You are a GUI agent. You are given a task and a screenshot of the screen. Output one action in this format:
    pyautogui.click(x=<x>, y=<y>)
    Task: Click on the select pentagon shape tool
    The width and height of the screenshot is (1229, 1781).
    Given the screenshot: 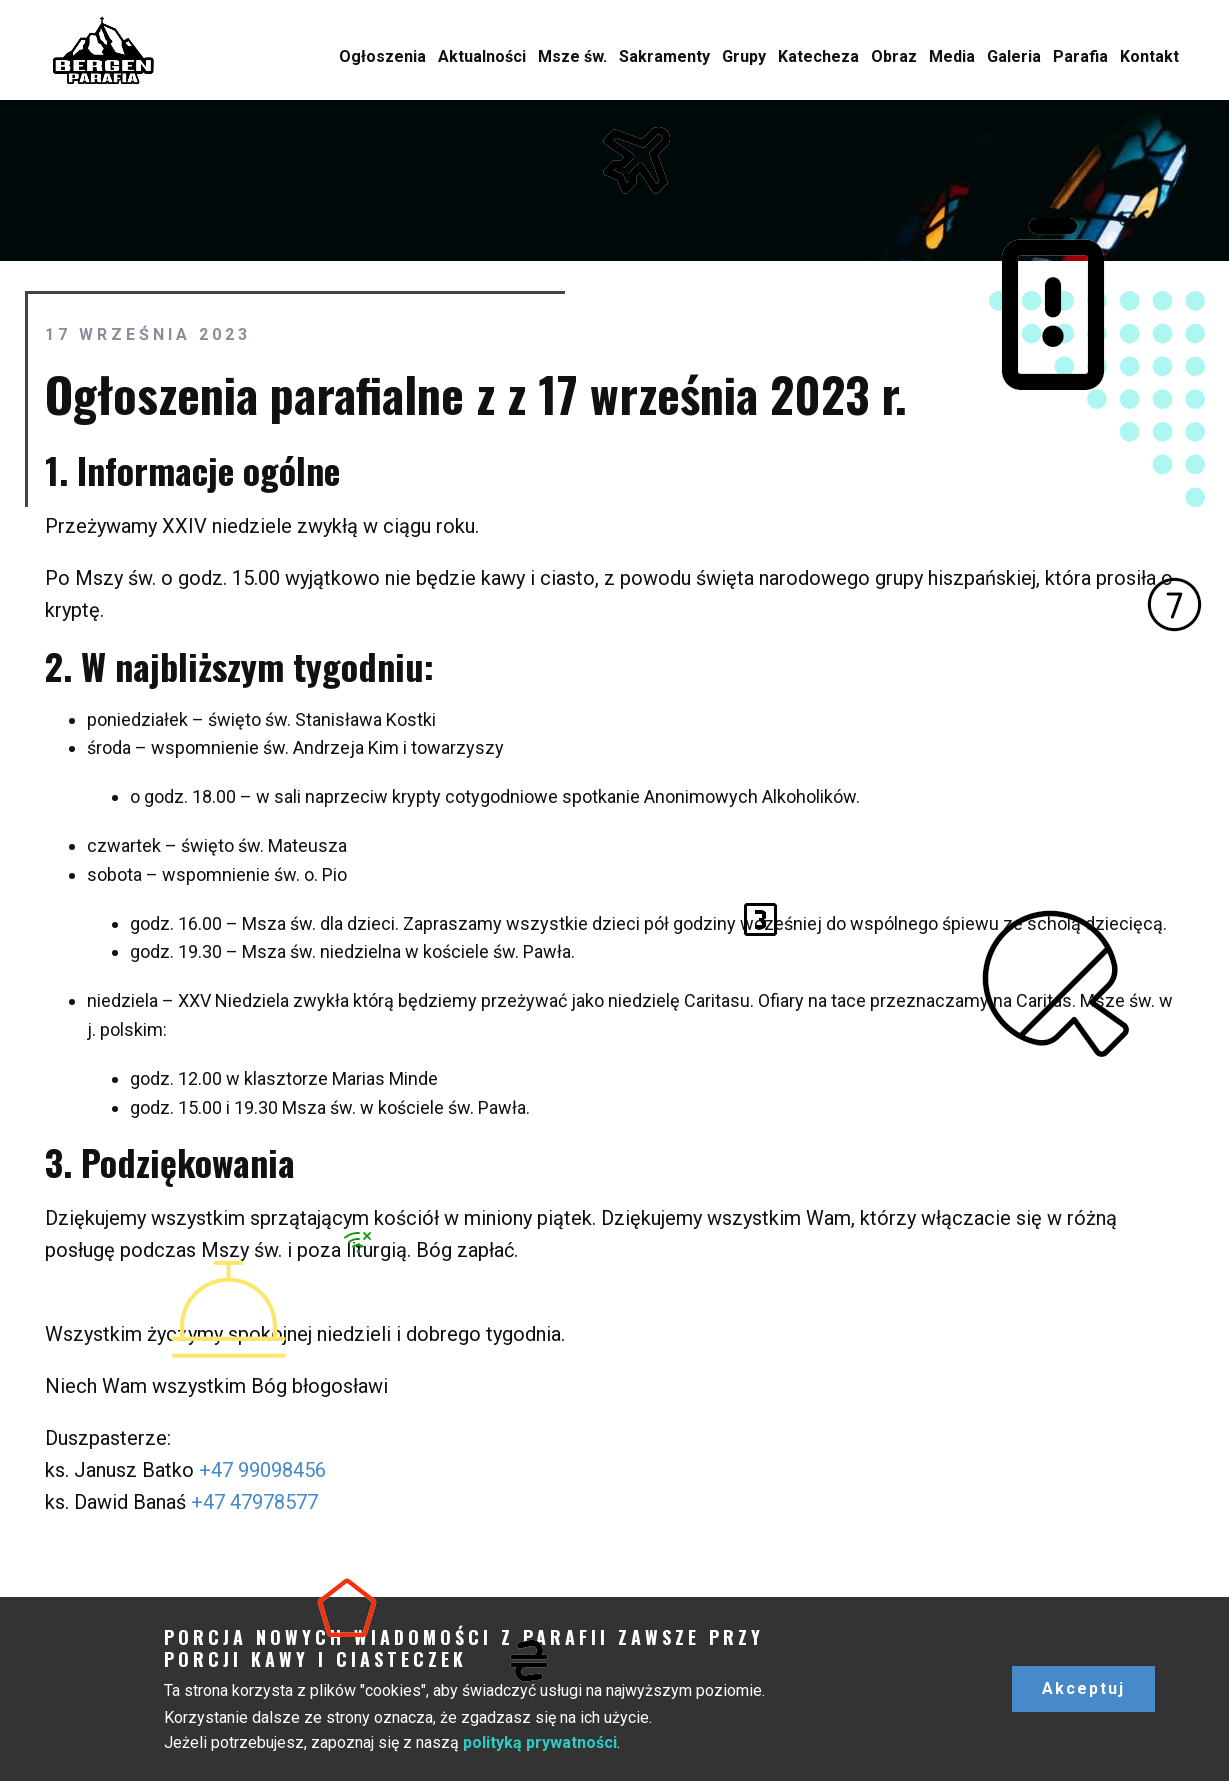 What is the action you would take?
    pyautogui.click(x=347, y=1610)
    